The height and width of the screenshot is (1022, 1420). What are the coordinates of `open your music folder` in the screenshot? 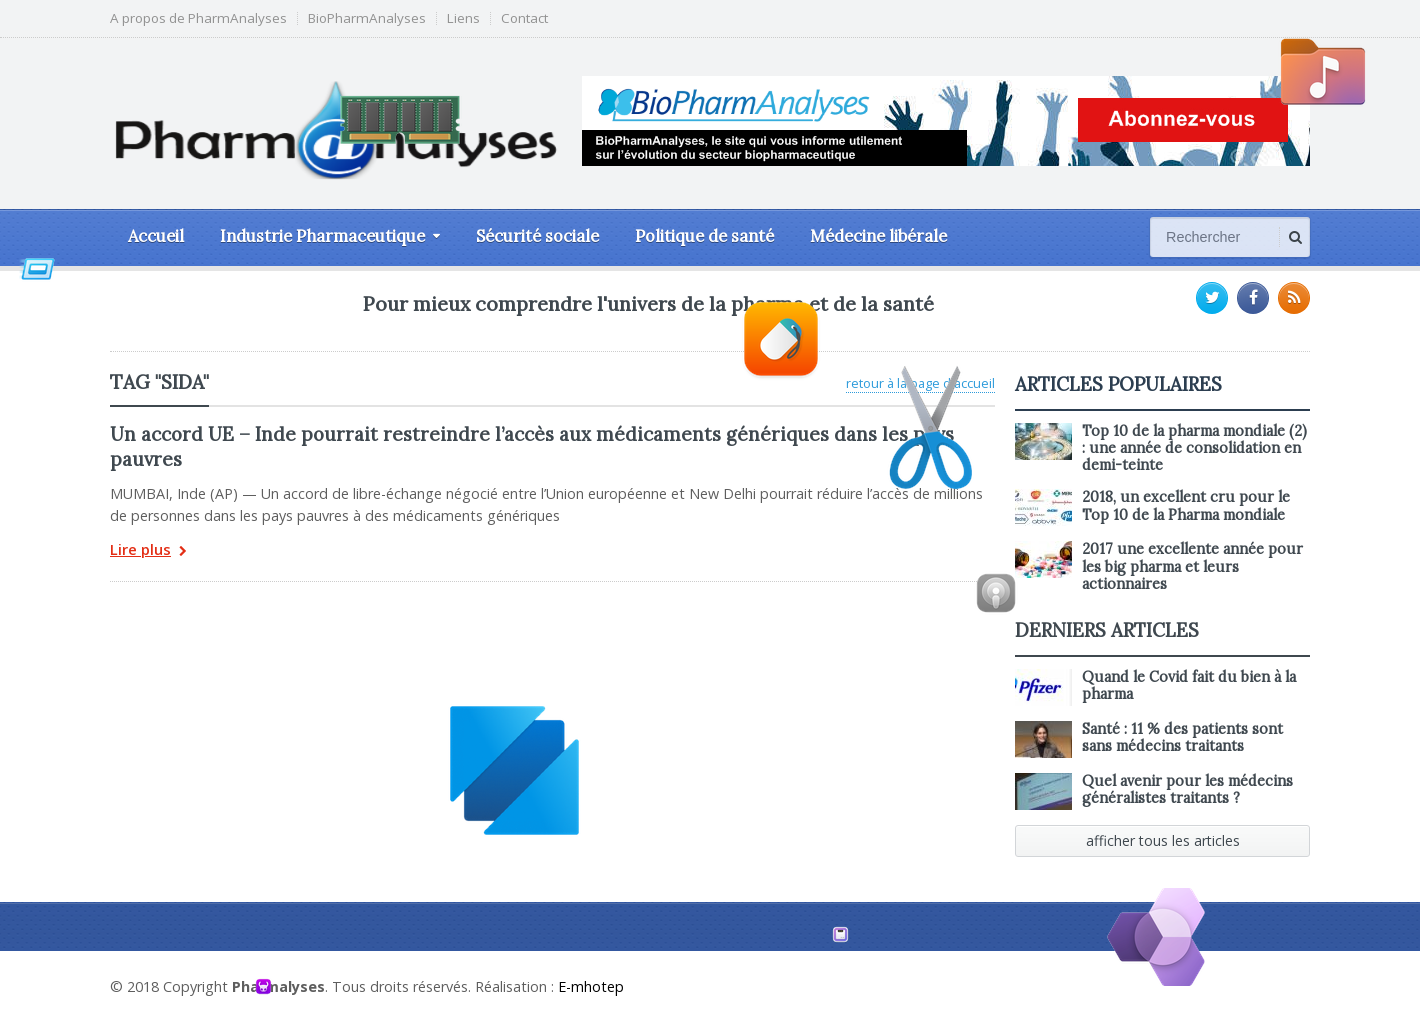 It's located at (1323, 74).